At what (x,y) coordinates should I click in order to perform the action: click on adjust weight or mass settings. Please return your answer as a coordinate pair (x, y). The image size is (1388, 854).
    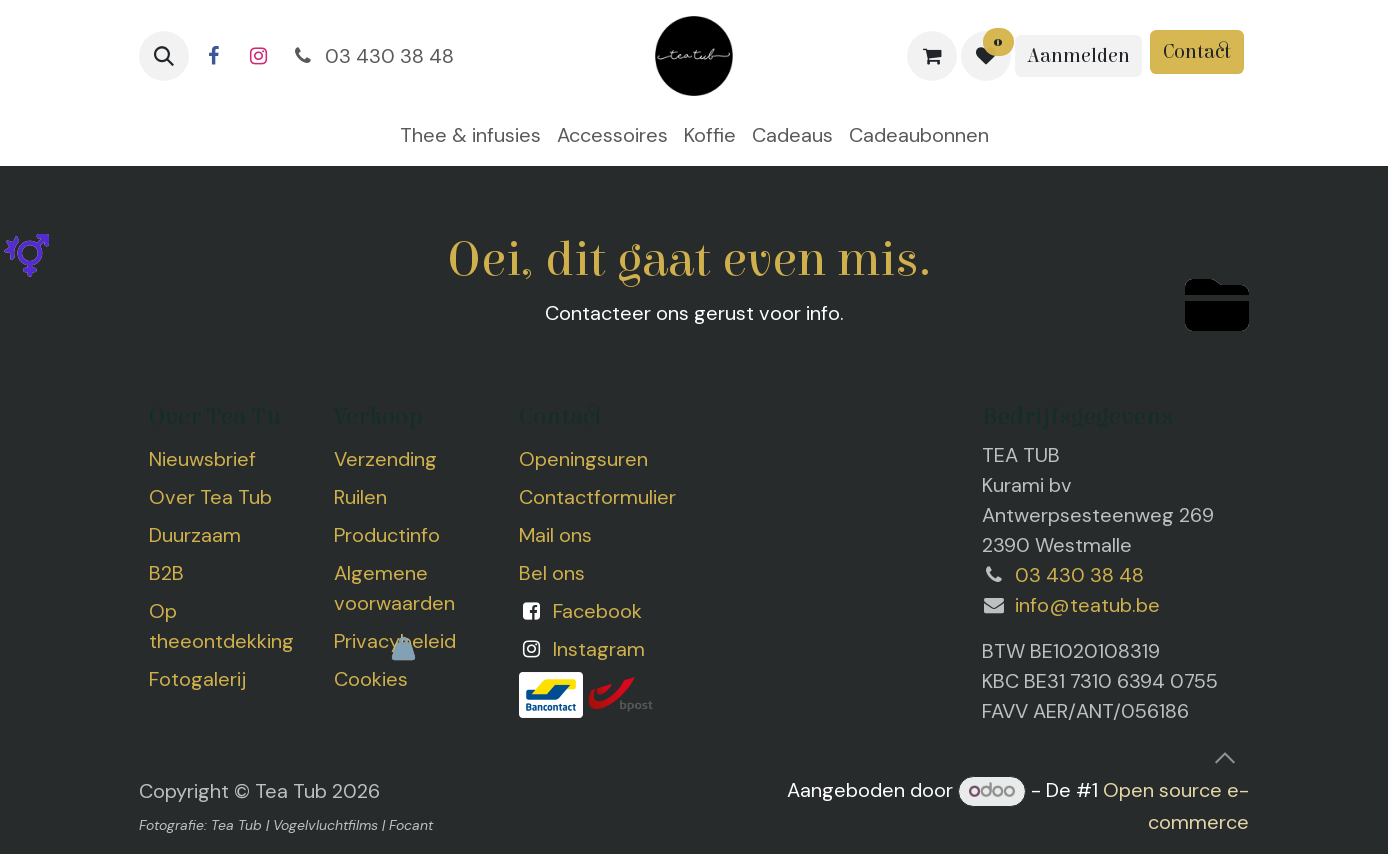
    Looking at the image, I should click on (403, 648).